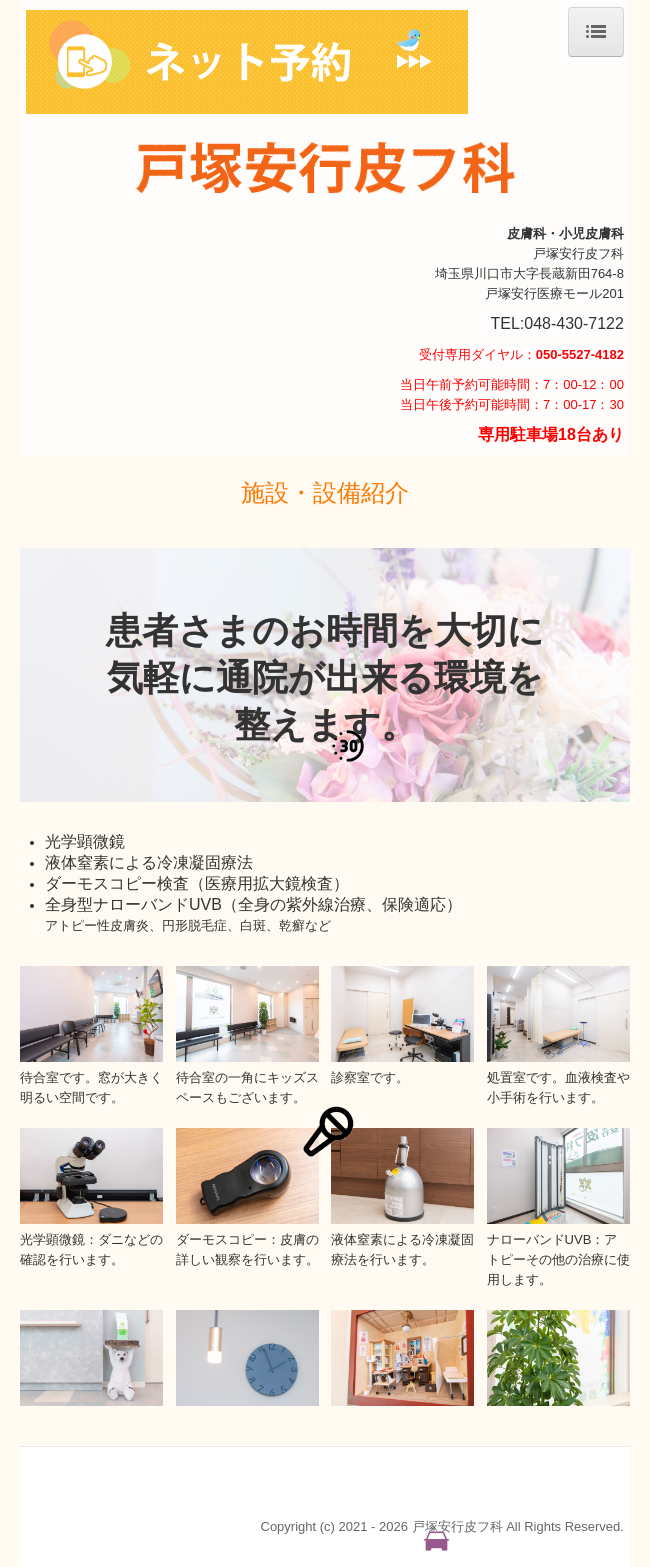  I want to click on access vehicle or car-related settings, so click(436, 1541).